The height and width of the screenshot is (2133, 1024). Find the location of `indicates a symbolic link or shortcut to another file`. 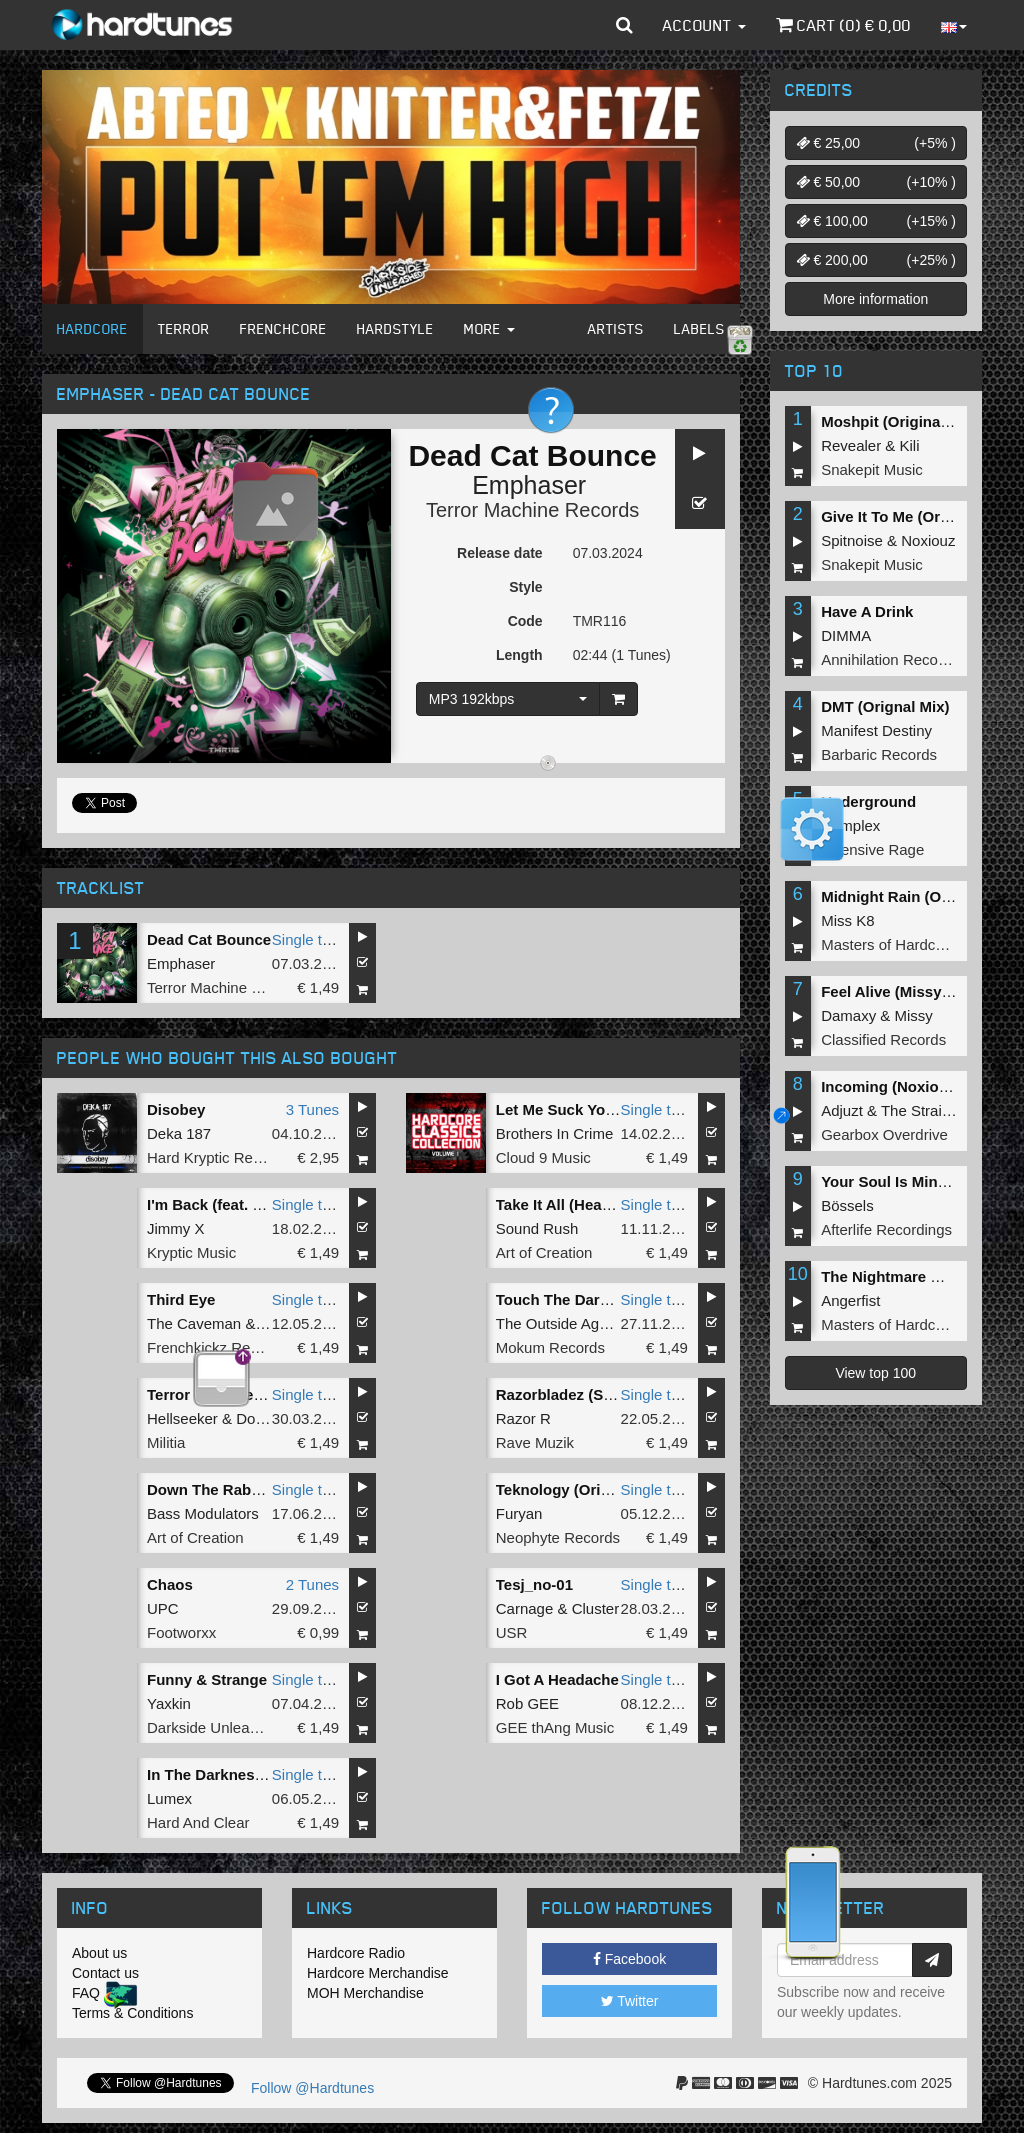

indicates a symbolic link or shortcut to another file is located at coordinates (781, 1115).